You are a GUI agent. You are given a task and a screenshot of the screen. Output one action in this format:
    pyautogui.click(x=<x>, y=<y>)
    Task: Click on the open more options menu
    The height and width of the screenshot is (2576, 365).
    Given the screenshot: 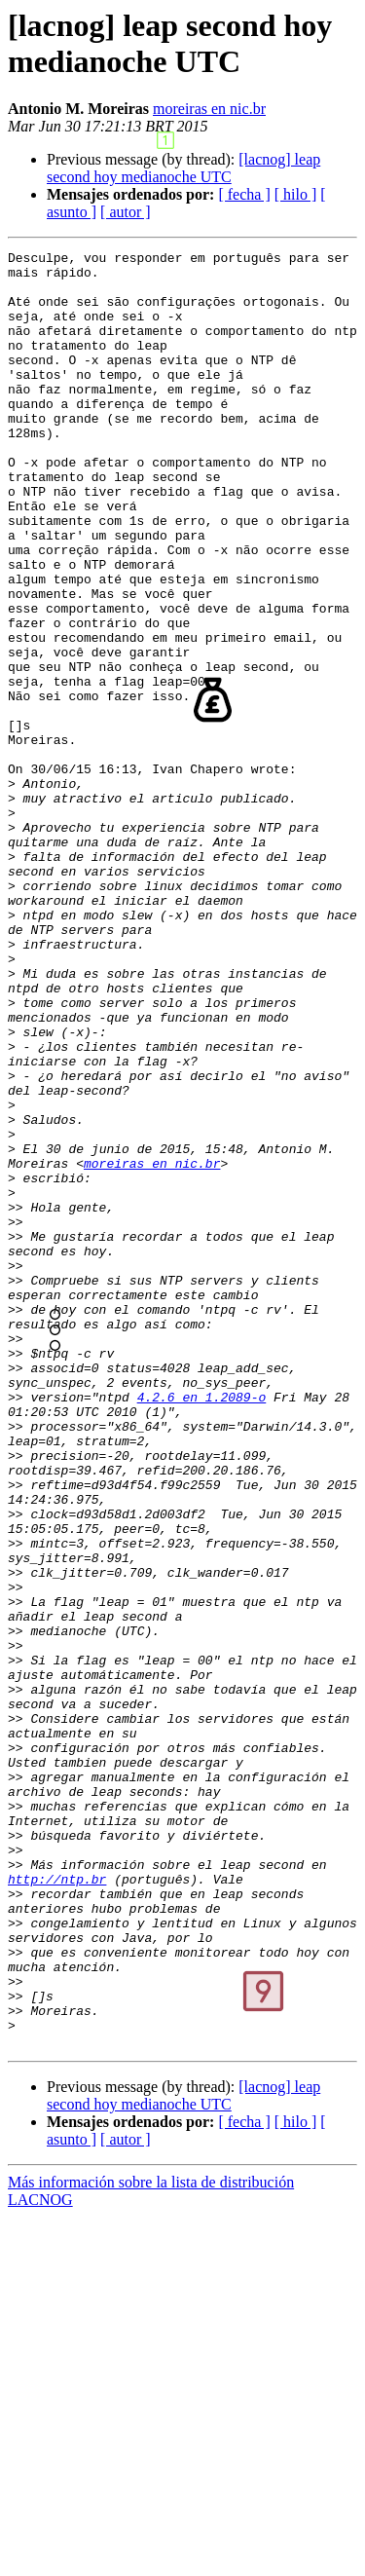 What is the action you would take?
    pyautogui.click(x=55, y=1329)
    